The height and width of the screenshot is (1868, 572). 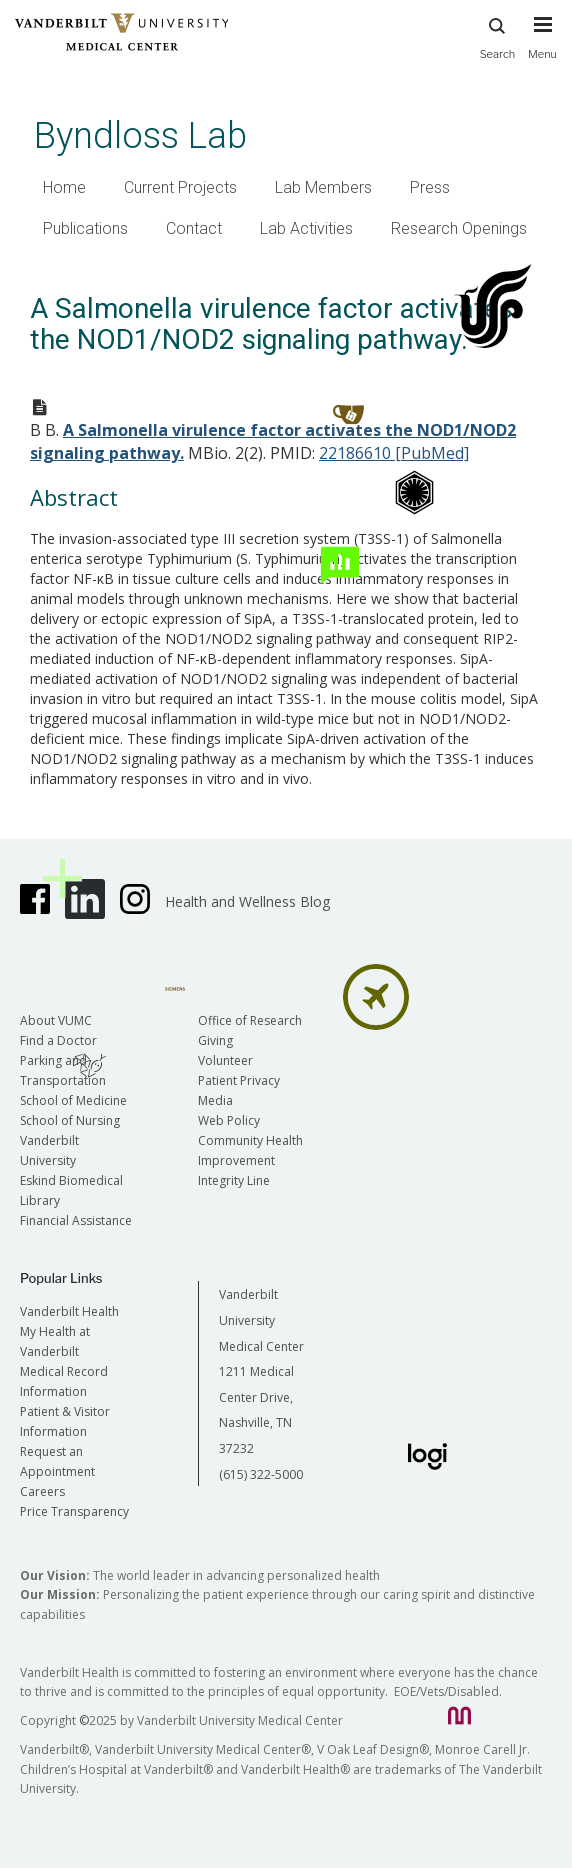 What do you see at coordinates (459, 1715) in the screenshot?
I see `open mural collaborative workspace app` at bounding box center [459, 1715].